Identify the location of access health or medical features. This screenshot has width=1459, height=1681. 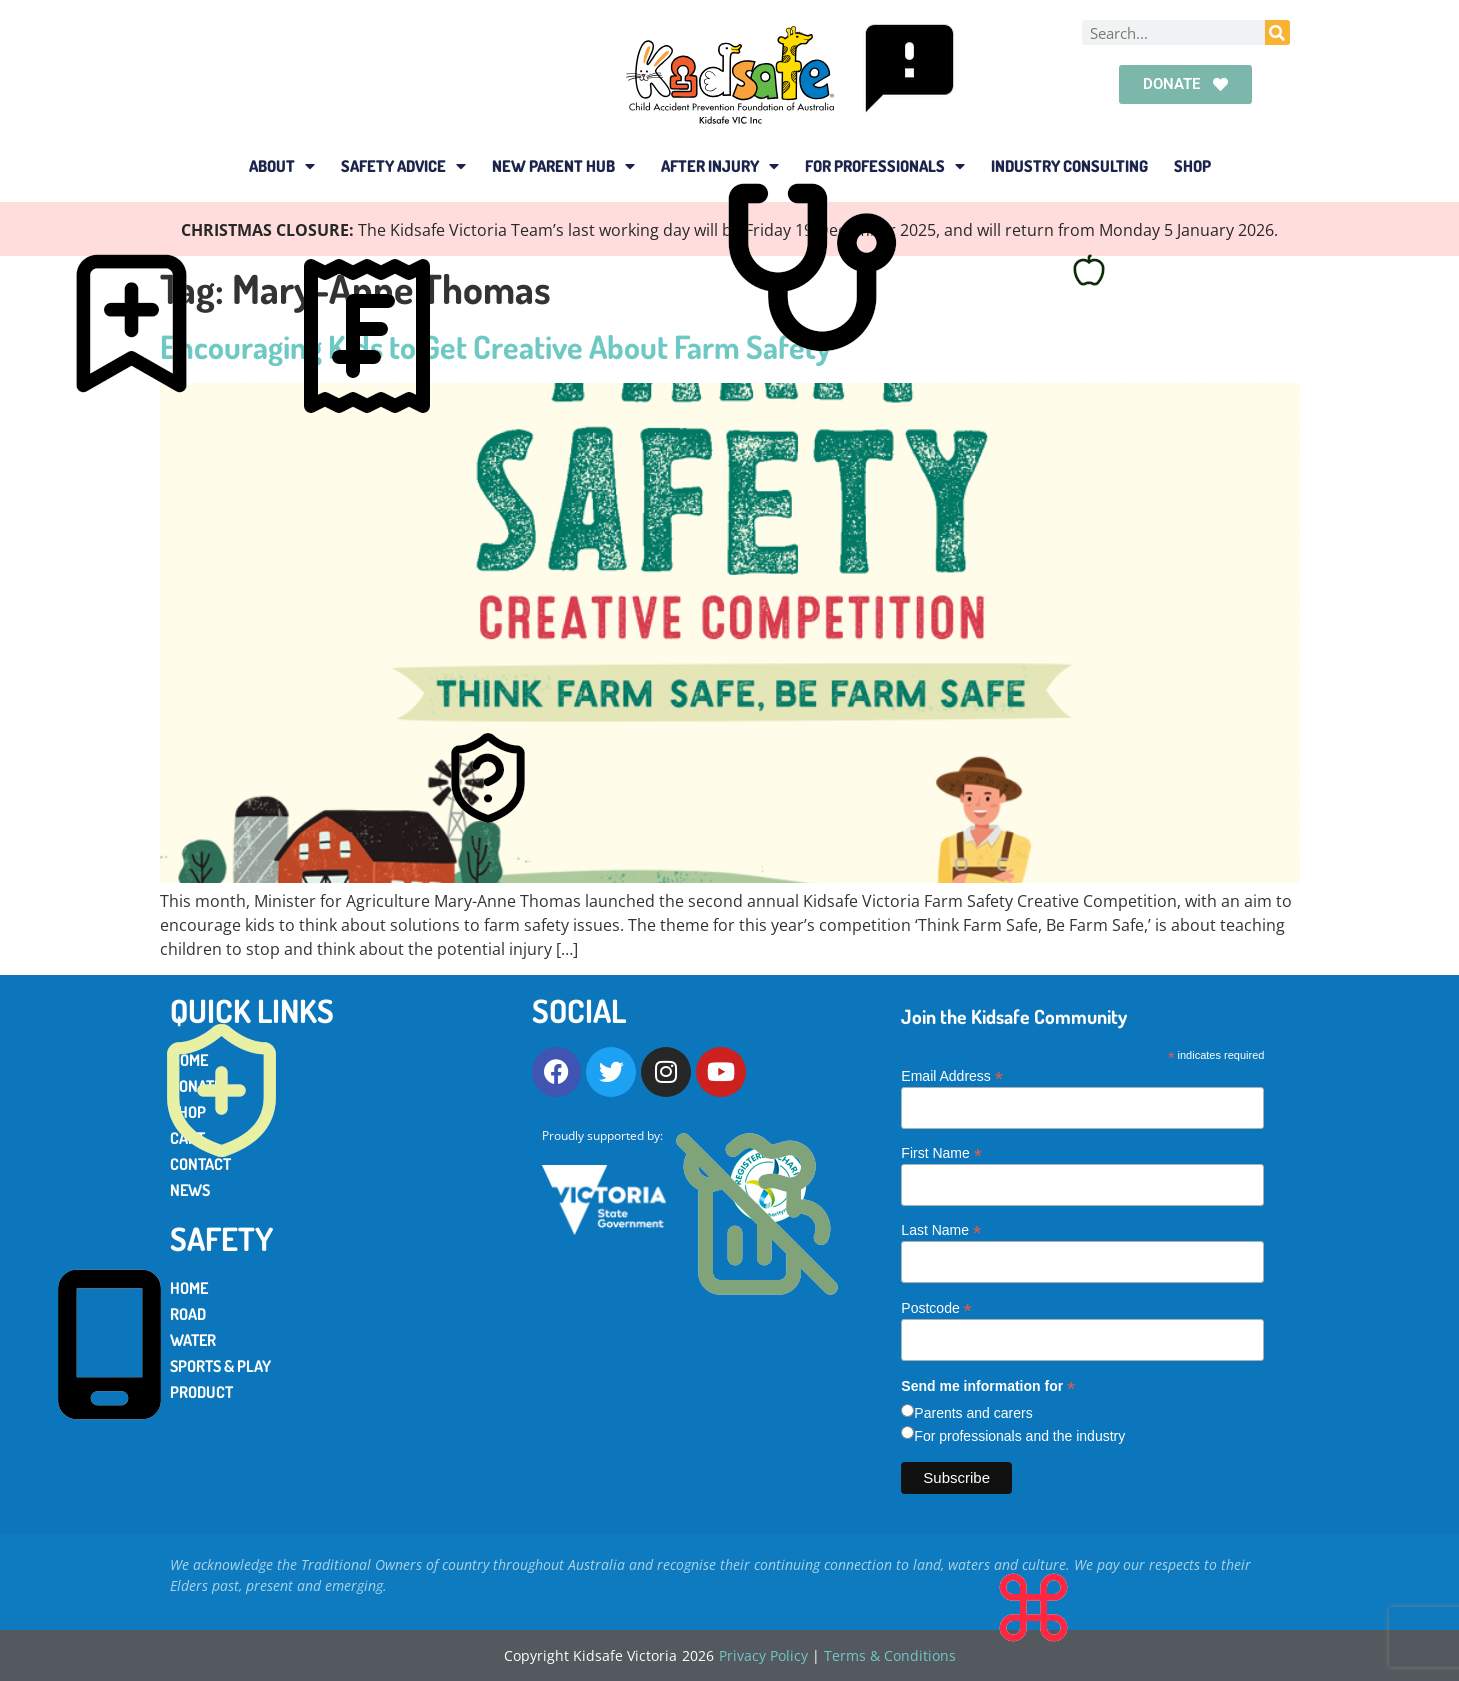
(807, 262).